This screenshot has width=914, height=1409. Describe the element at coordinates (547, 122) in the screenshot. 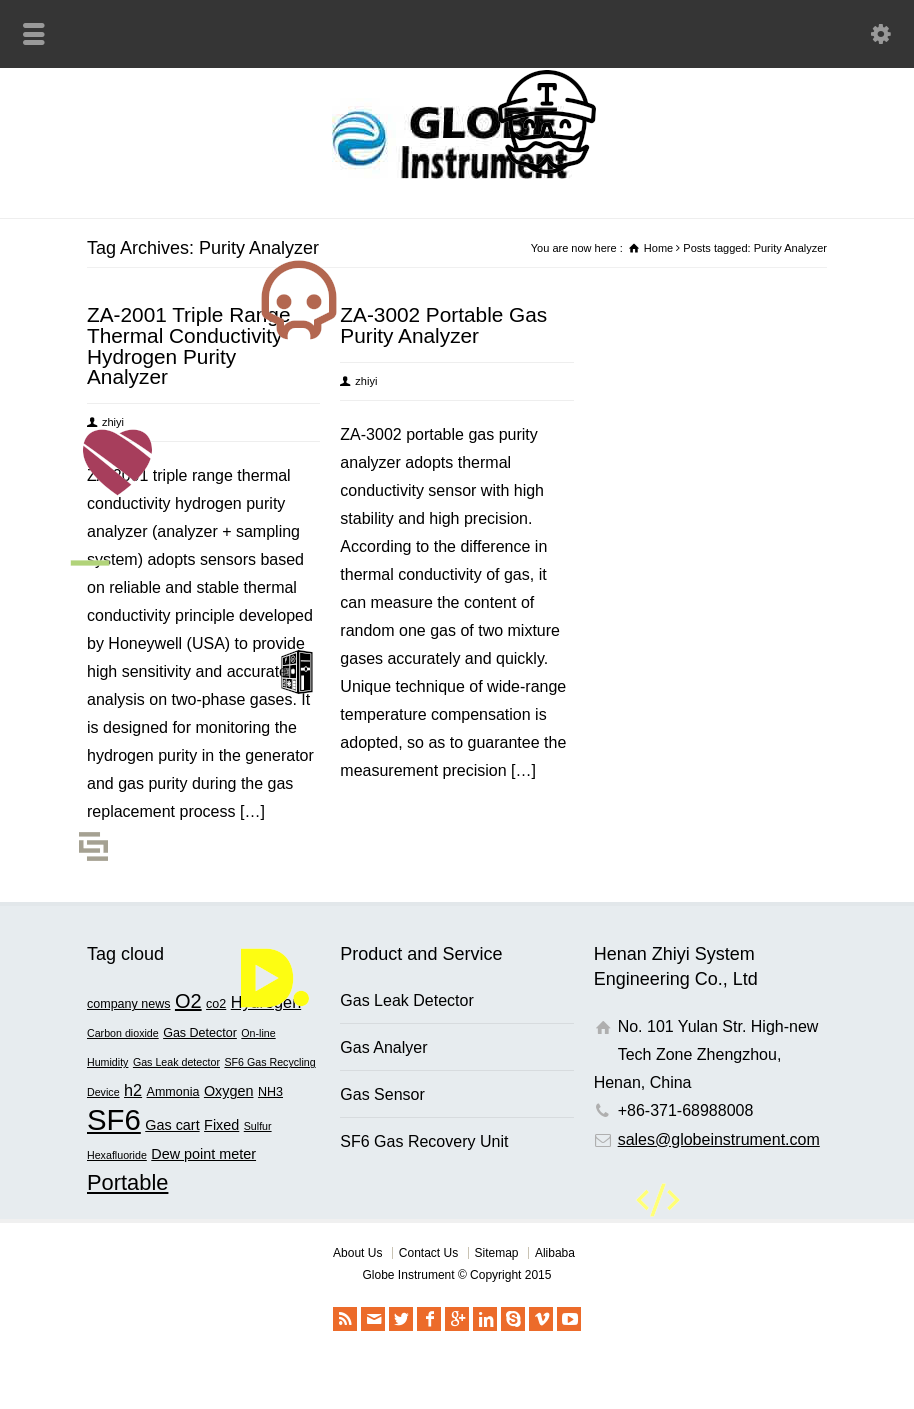

I see `link to Travis CI continuous integration service` at that location.